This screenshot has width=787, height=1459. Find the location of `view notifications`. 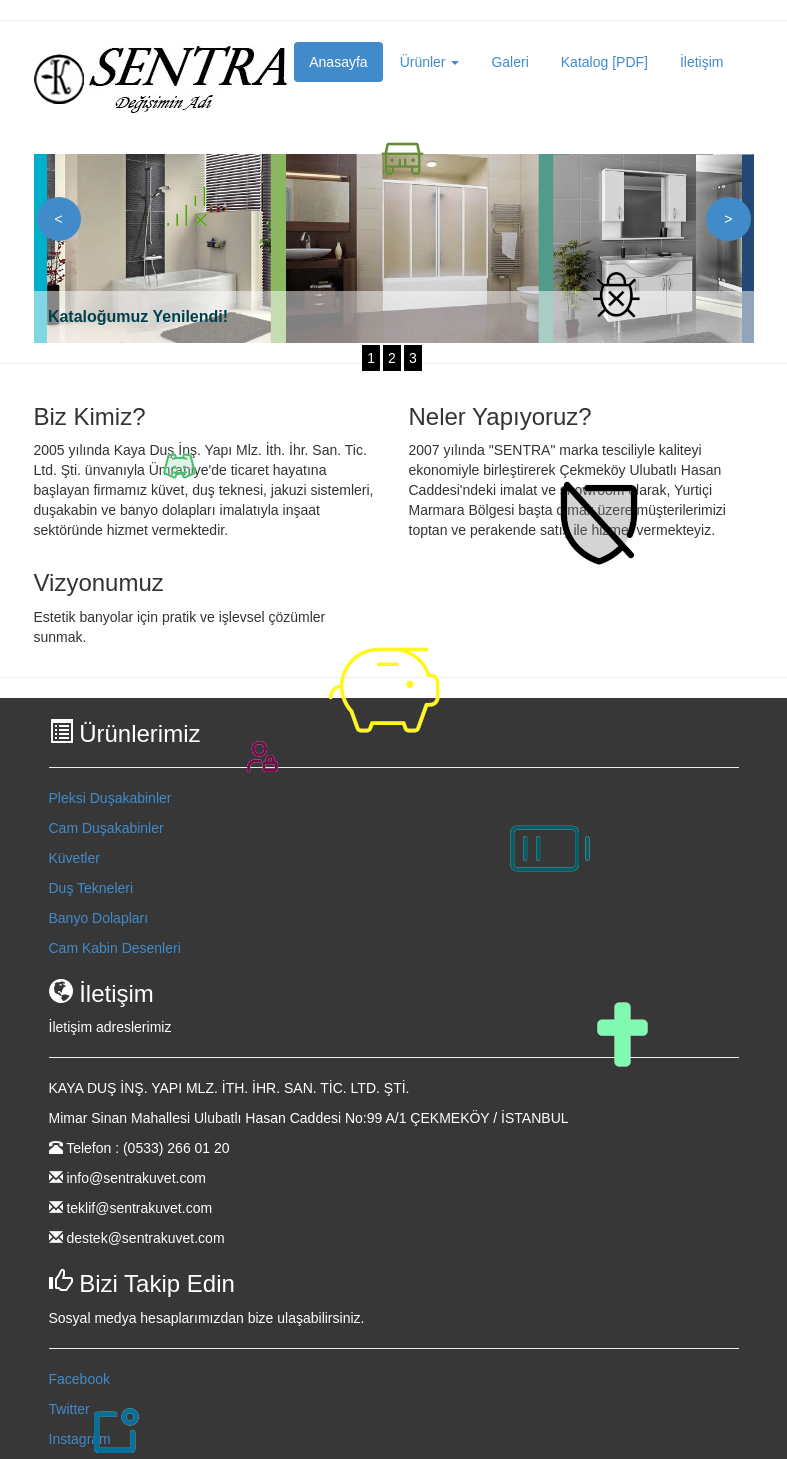

view notifications is located at coordinates (115, 1431).